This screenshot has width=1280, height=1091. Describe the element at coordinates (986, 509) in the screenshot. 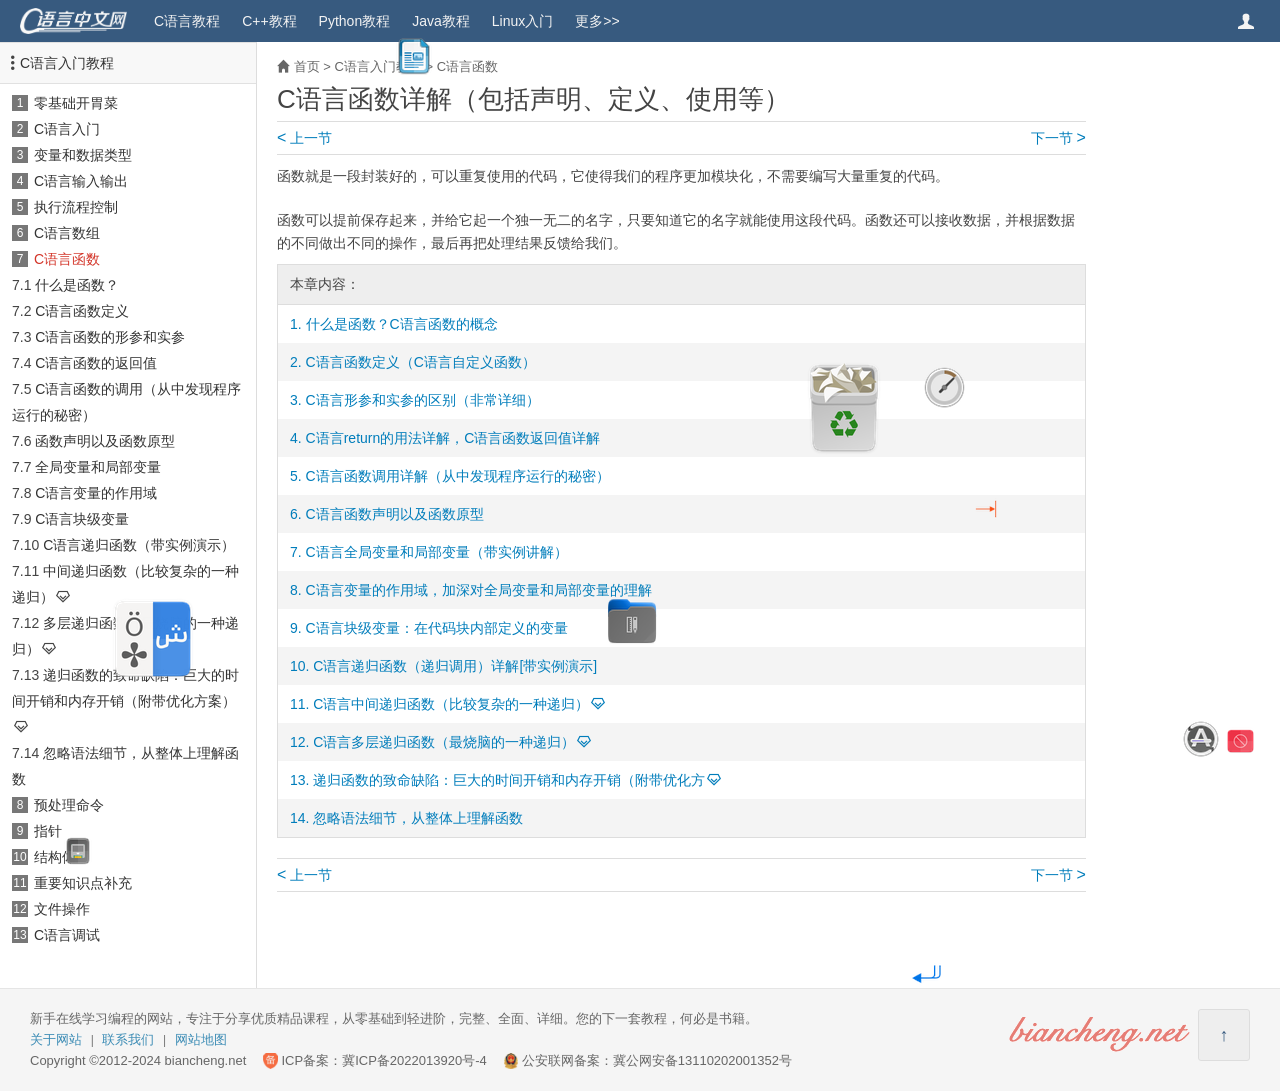

I see `go to the last item or page` at that location.